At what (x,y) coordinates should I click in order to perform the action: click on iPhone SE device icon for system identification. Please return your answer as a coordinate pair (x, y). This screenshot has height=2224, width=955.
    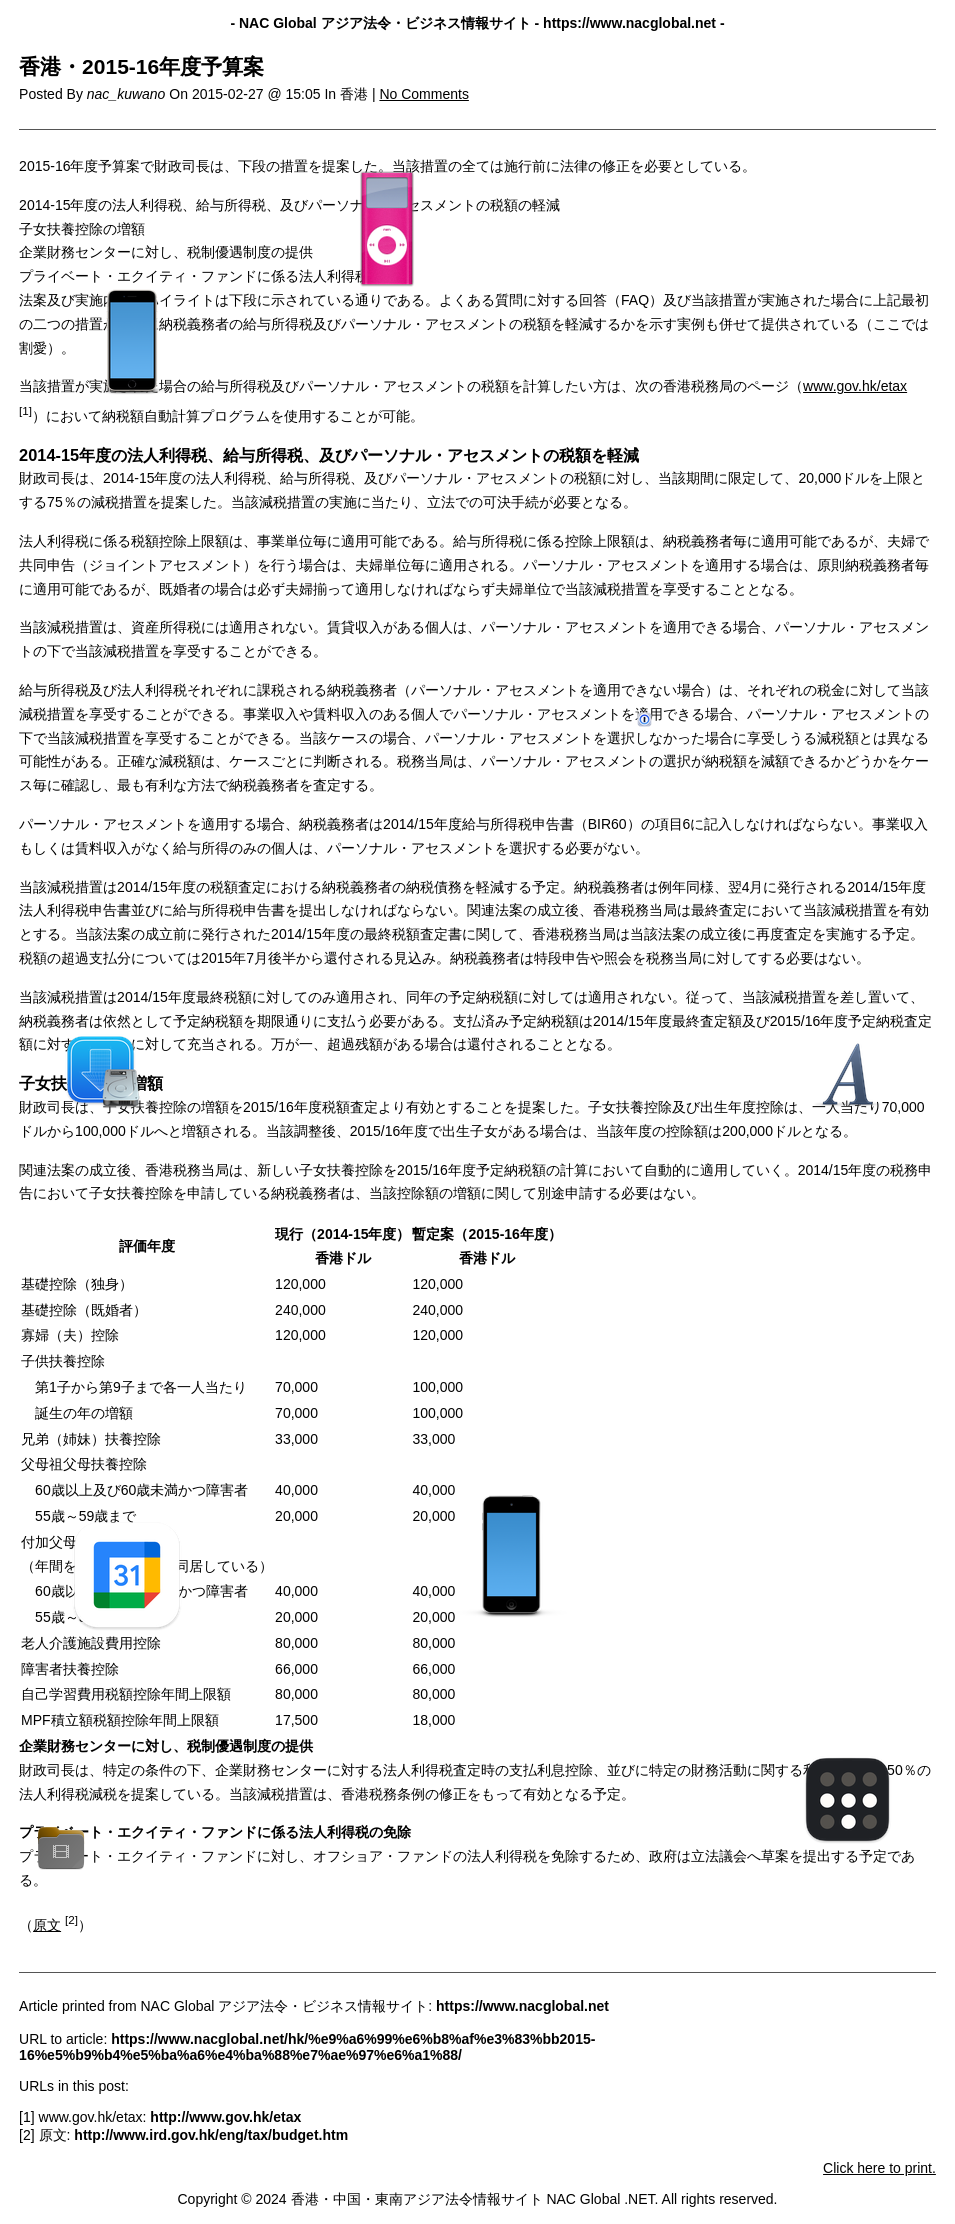
    Looking at the image, I should click on (132, 342).